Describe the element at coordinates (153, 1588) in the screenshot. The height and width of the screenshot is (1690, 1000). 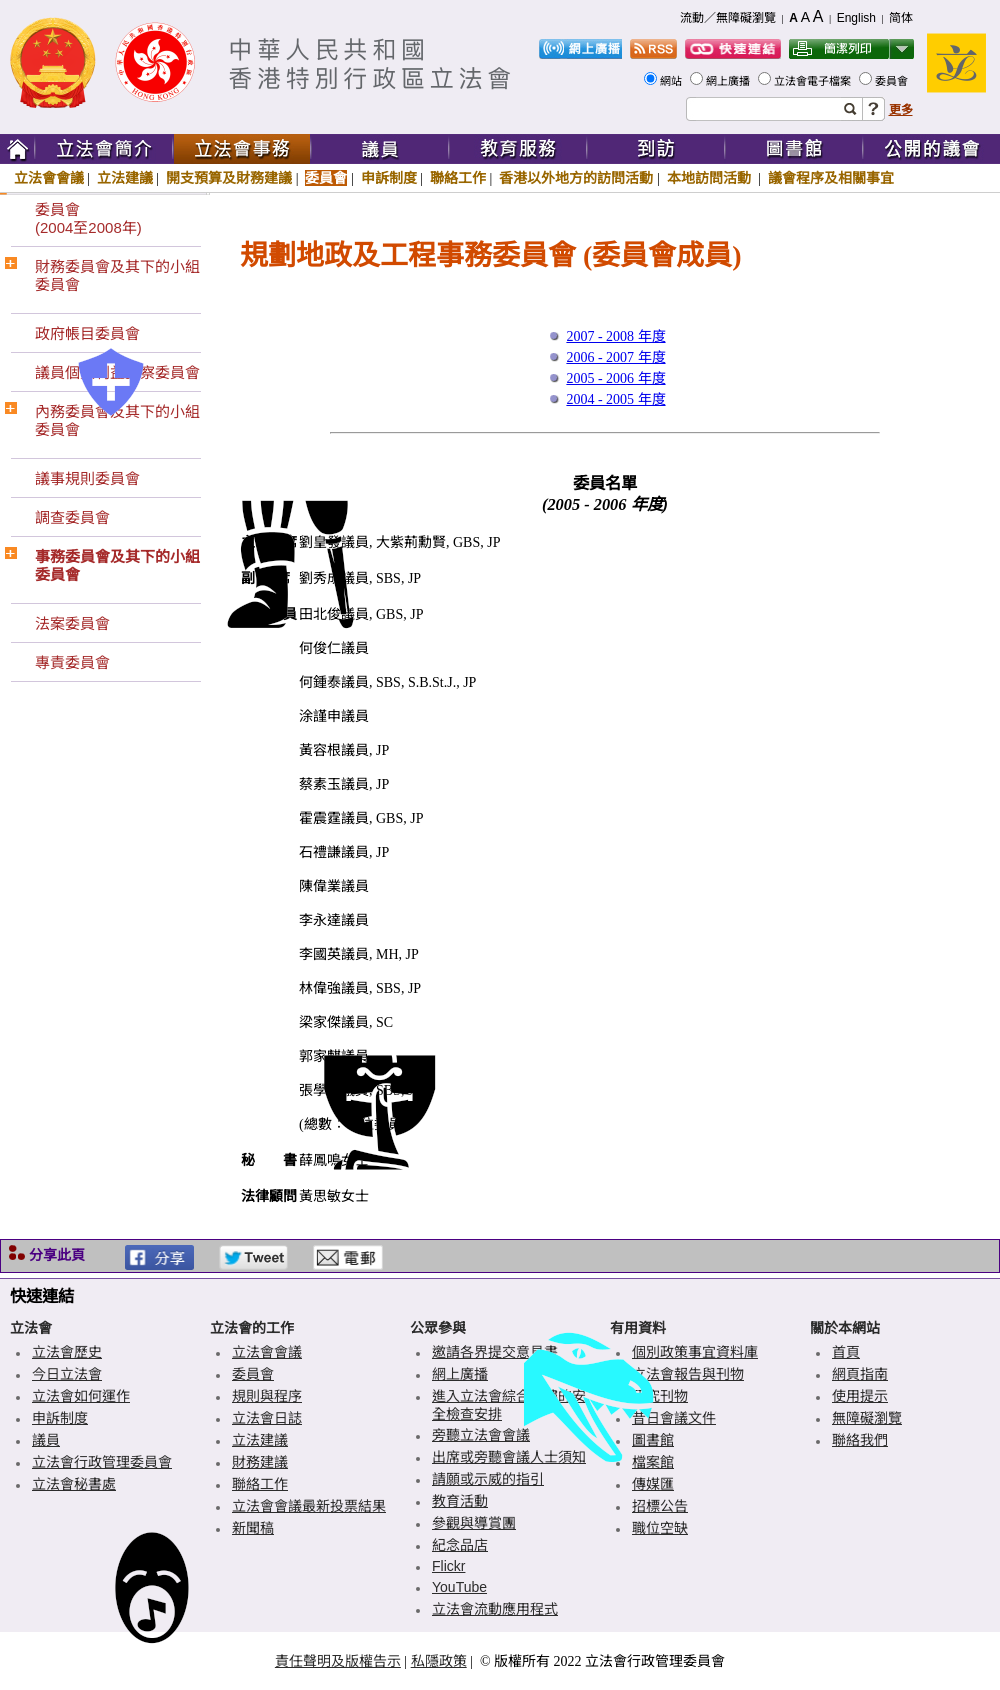
I see `access karaoke or singing features` at that location.